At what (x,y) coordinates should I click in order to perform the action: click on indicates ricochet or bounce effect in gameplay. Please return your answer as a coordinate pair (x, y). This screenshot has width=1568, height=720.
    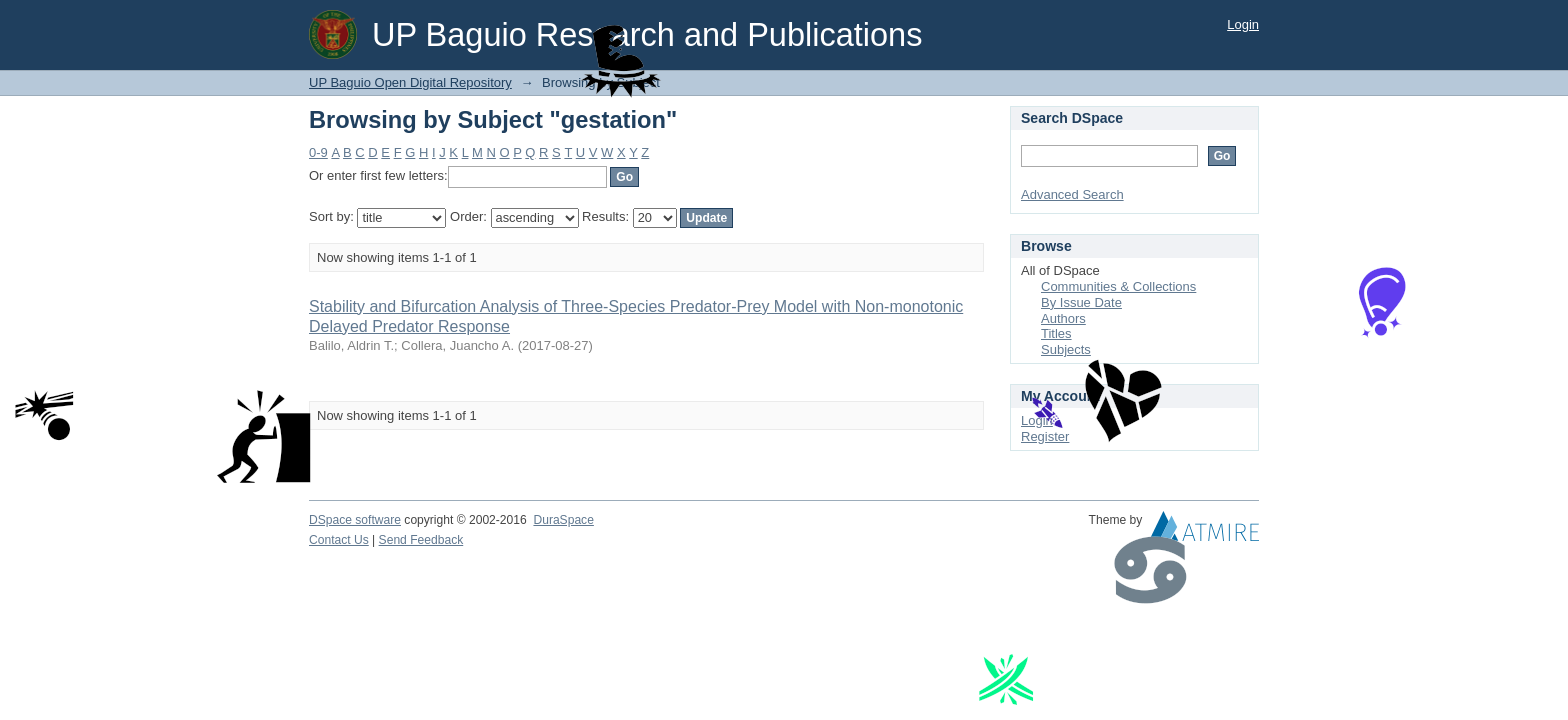
    Looking at the image, I should click on (44, 415).